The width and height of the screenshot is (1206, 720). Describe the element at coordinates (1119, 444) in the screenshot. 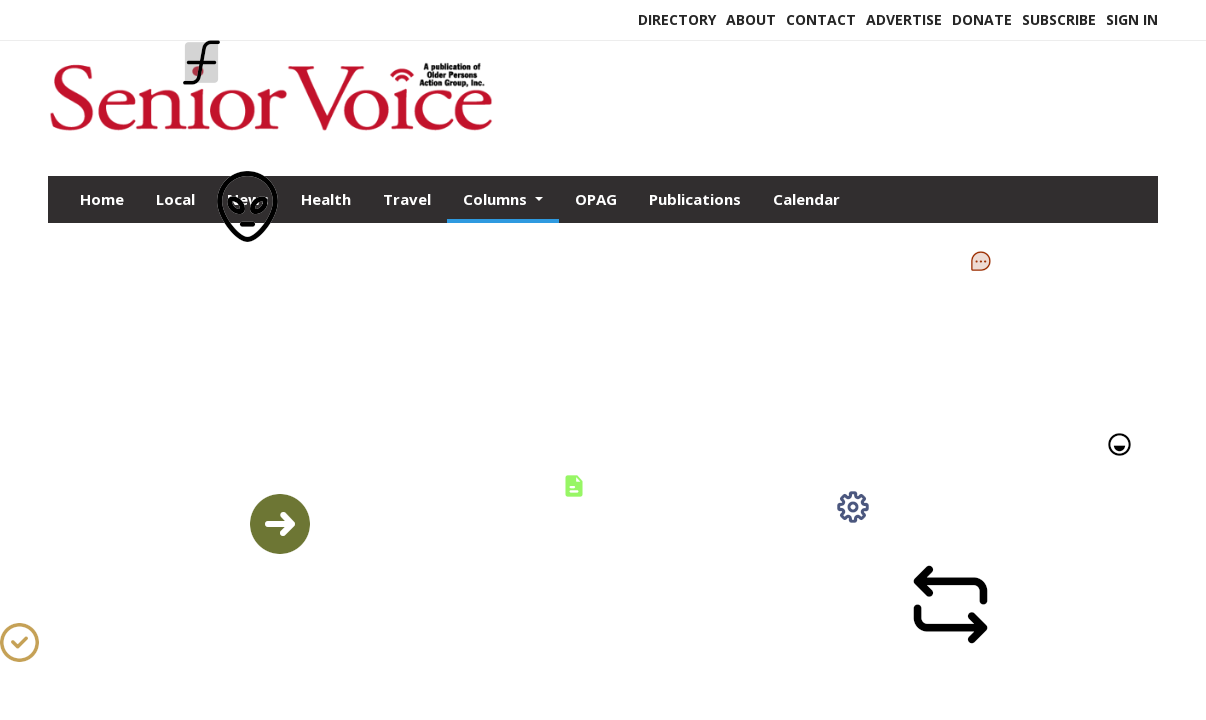

I see `add an emoji or reaction to a message` at that location.